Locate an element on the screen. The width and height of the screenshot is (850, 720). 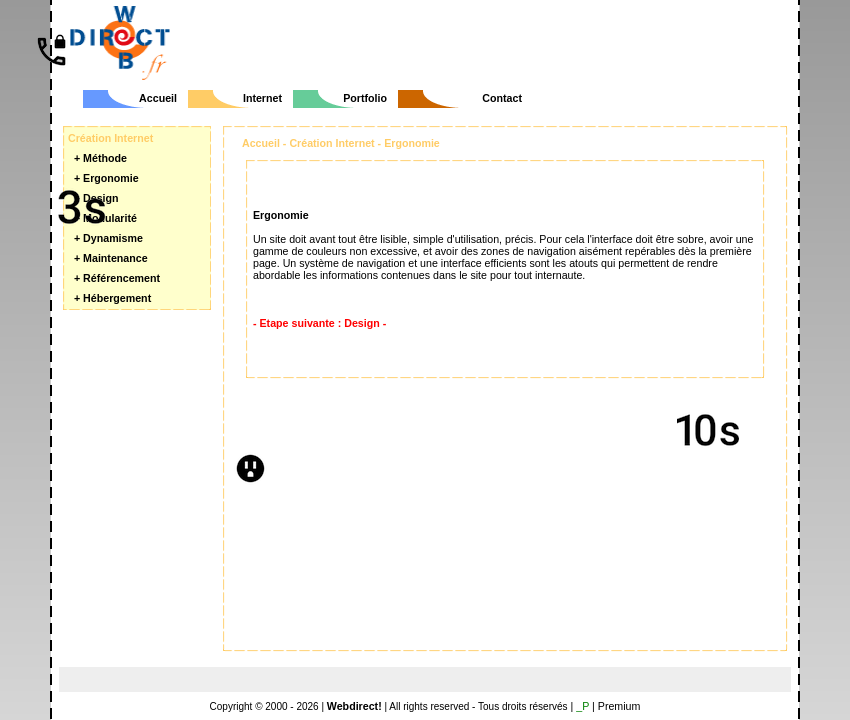
set a 3-second timer is located at coordinates (80, 207).